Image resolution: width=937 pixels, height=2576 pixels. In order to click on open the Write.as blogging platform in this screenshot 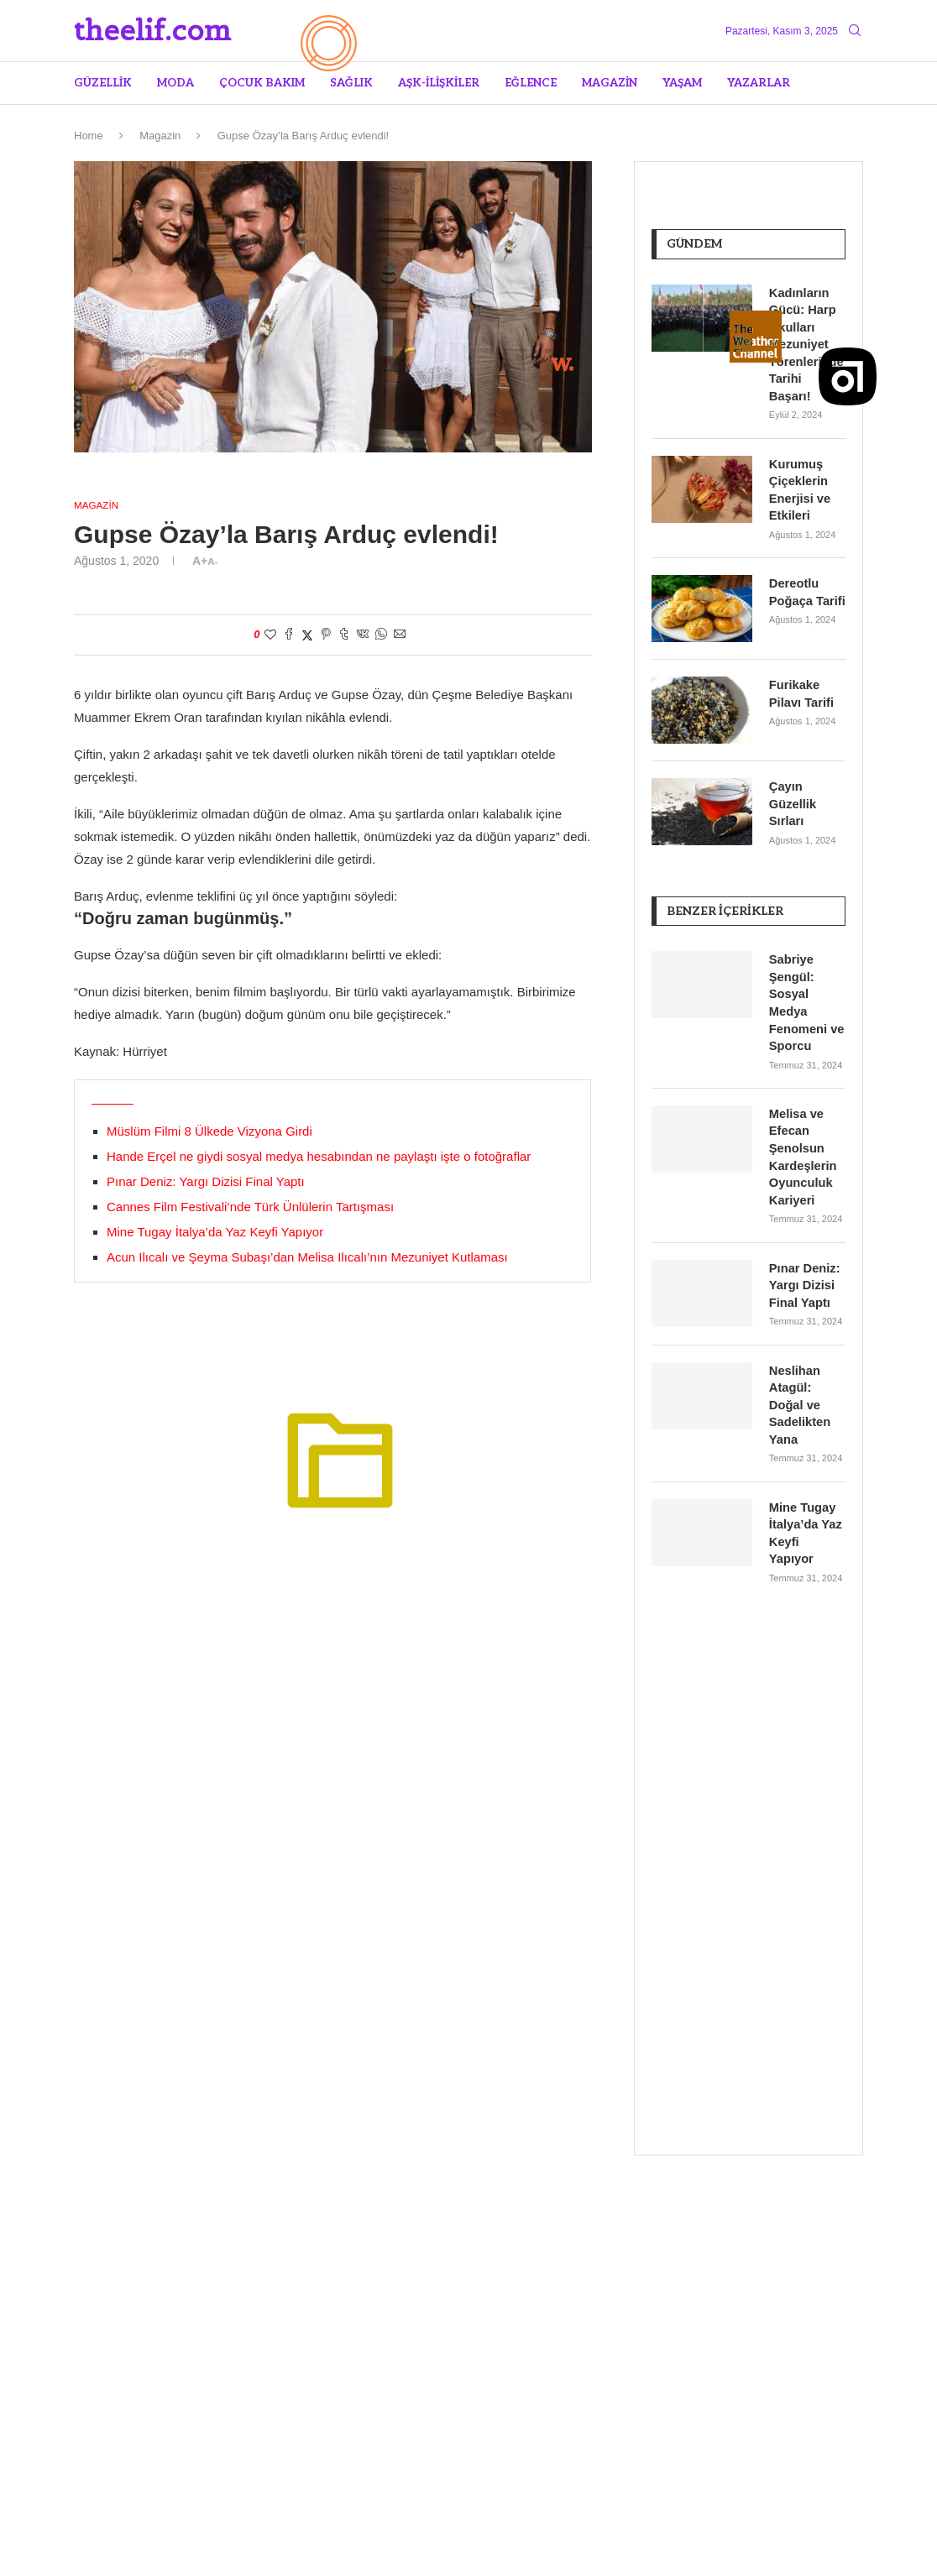, I will do `click(563, 364)`.